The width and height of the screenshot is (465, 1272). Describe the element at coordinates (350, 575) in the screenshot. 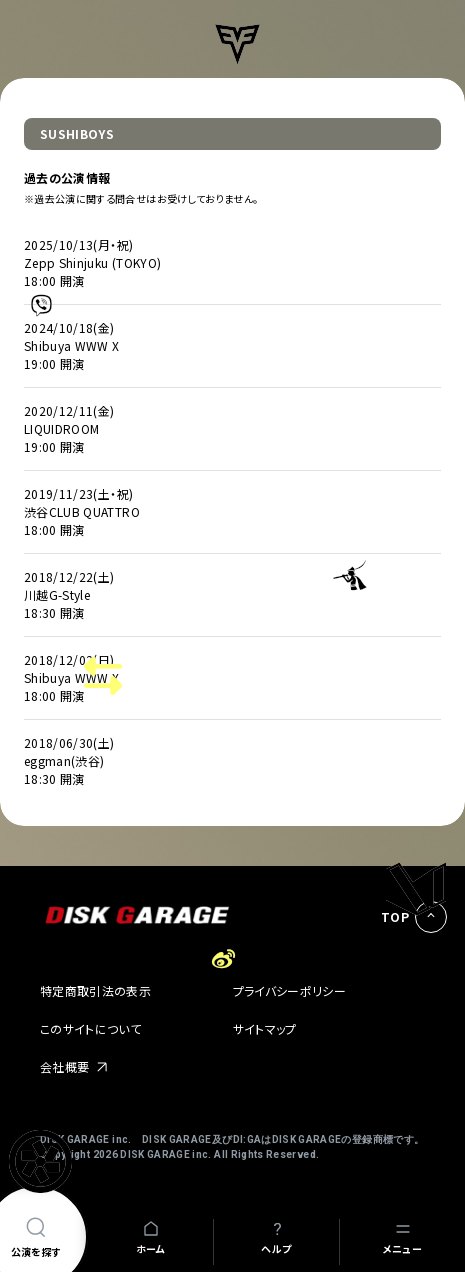

I see `pied piper logo` at that location.